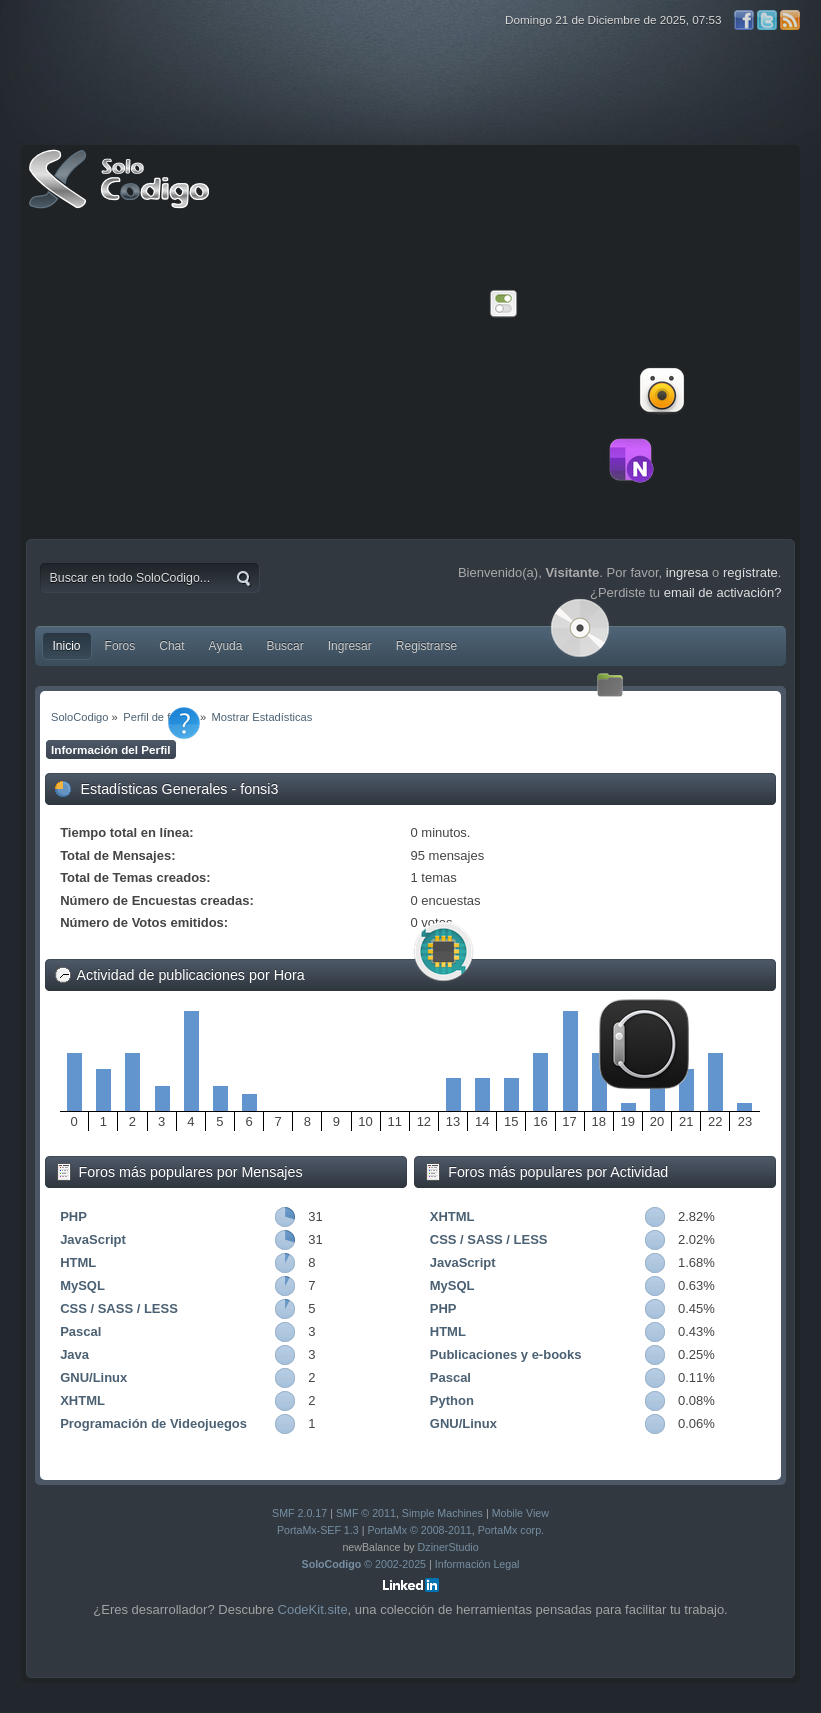 The image size is (821, 1713). What do you see at coordinates (662, 390) in the screenshot?
I see `open rhythmbox music player` at bounding box center [662, 390].